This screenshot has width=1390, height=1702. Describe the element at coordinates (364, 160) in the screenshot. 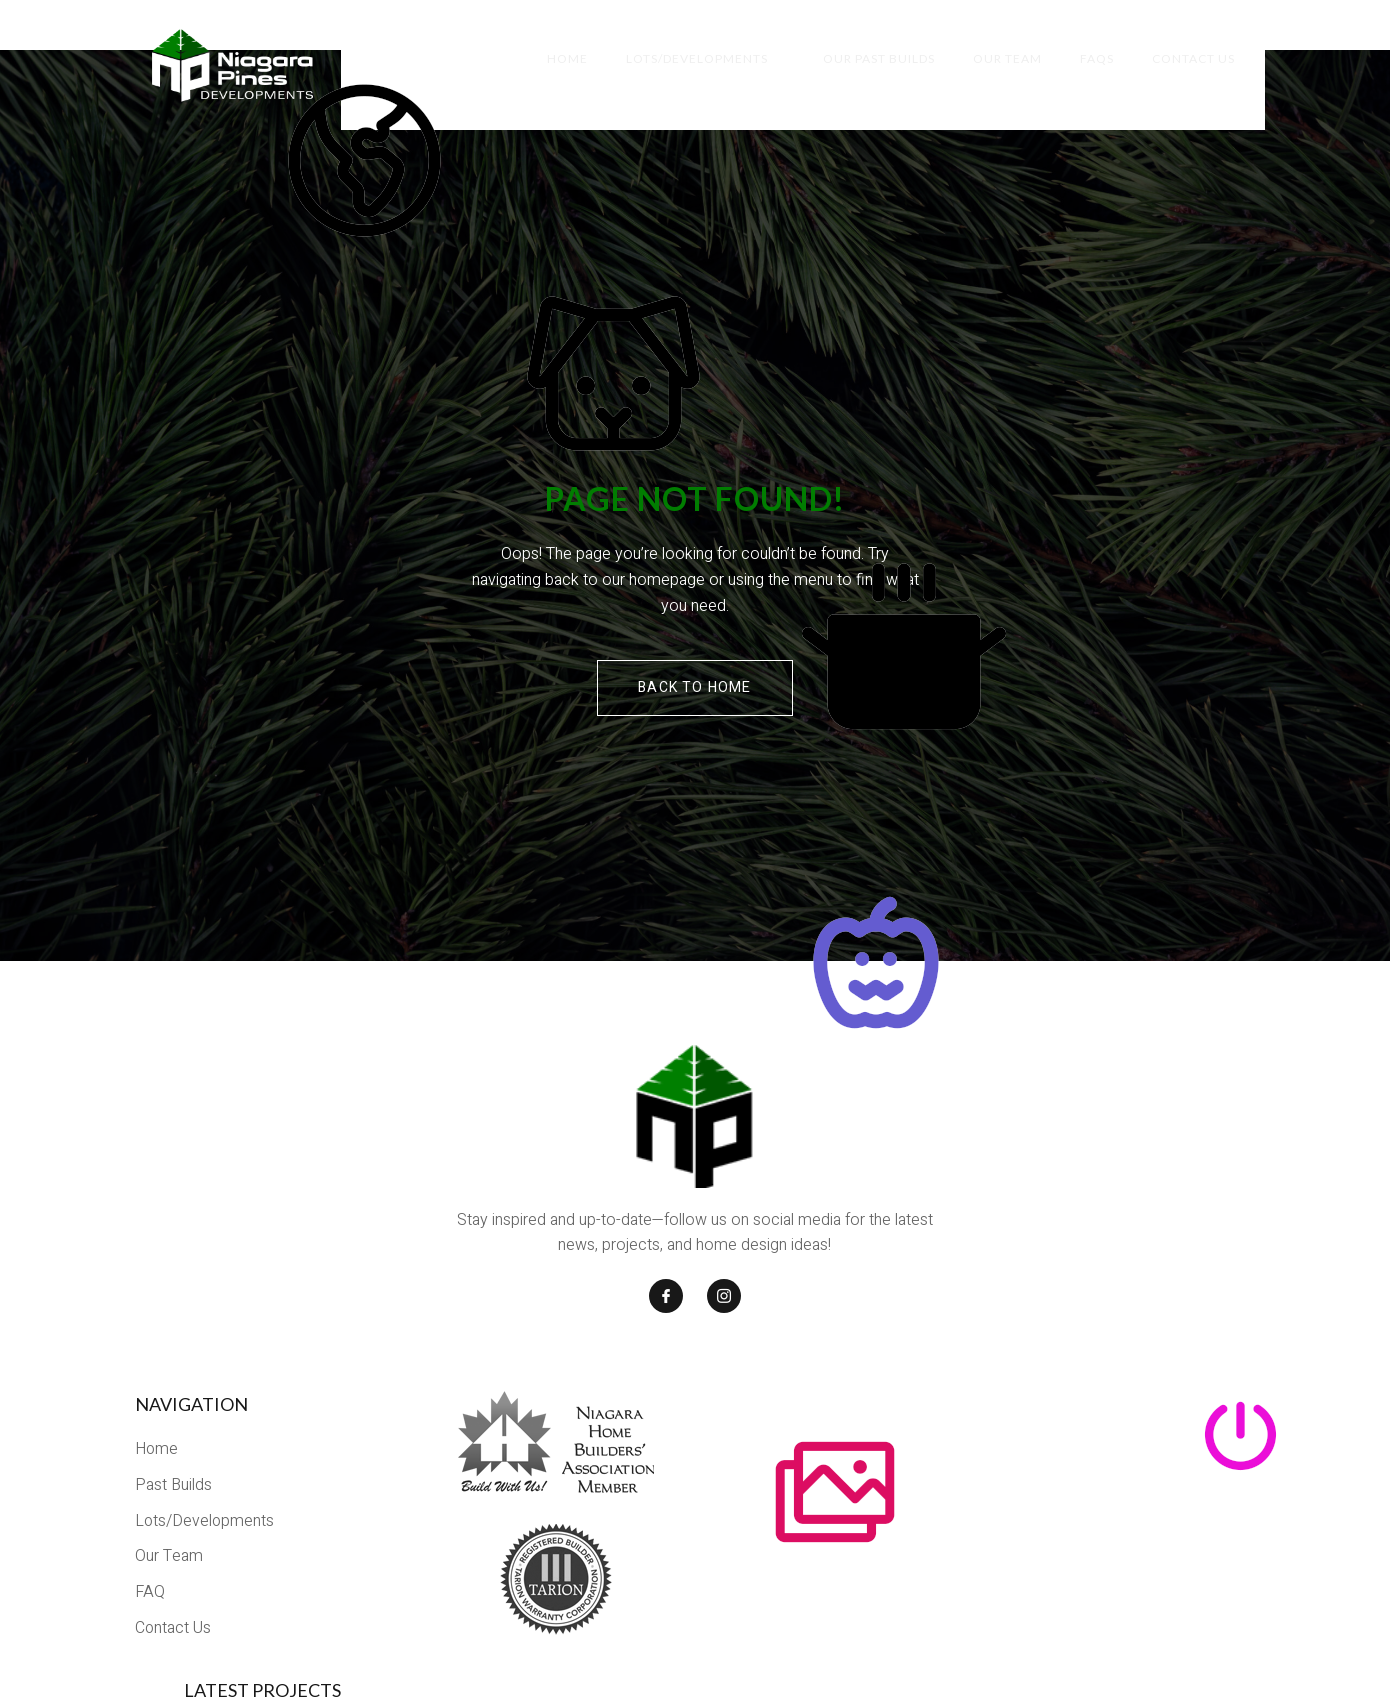

I see `view americas region or western hemisphere` at that location.